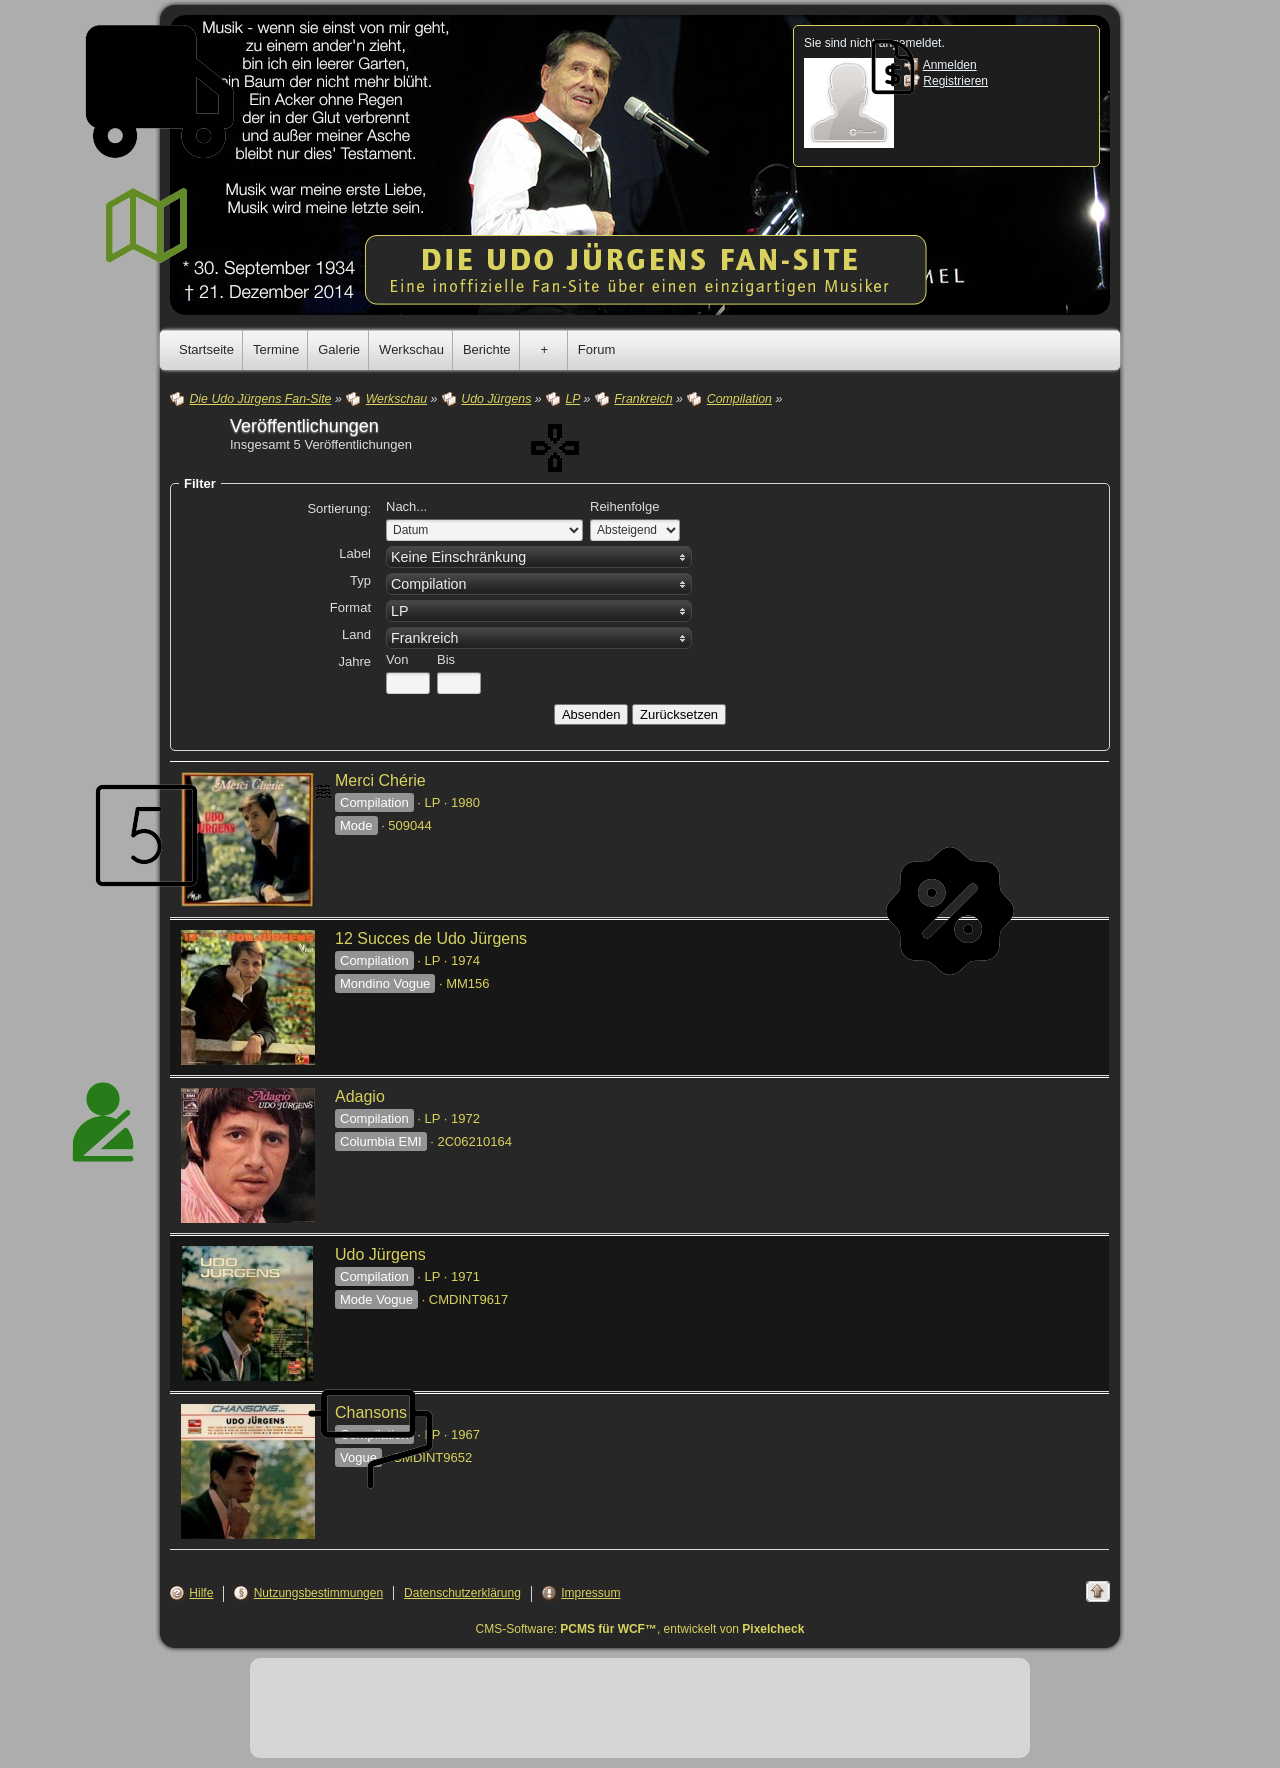  I want to click on access paint or formatting tools, so click(370, 1430).